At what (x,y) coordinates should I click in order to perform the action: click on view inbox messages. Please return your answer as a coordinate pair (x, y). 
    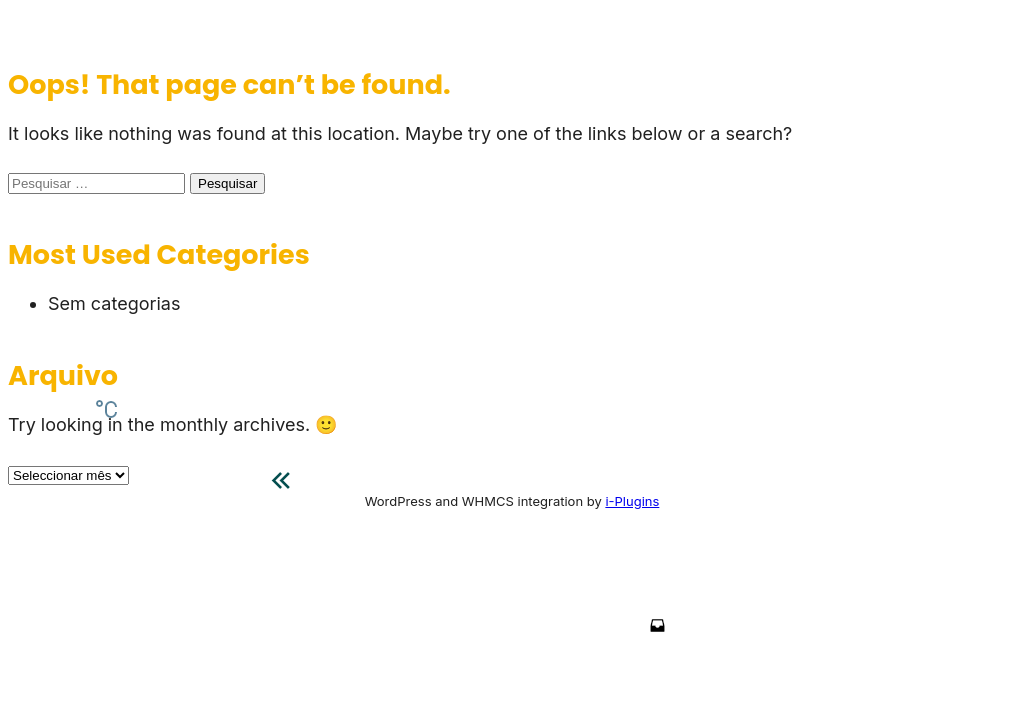
    Looking at the image, I should click on (657, 625).